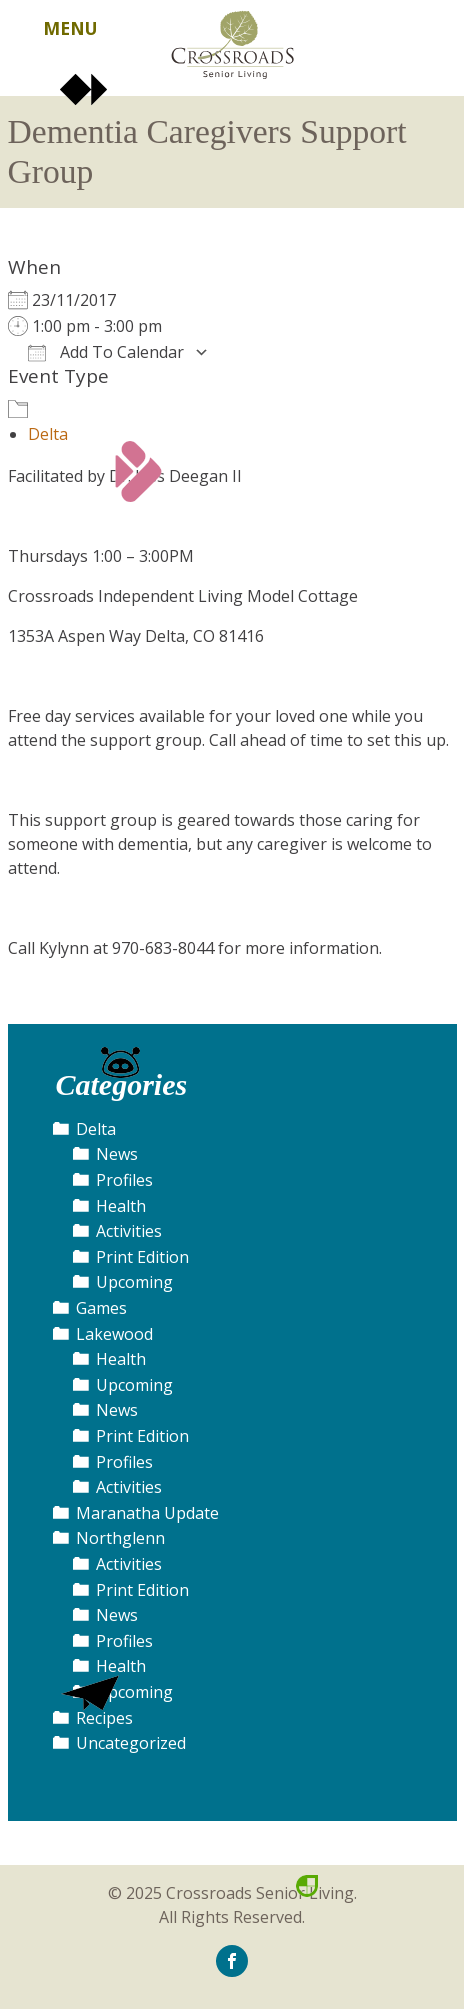  What do you see at coordinates (138, 471) in the screenshot?
I see `apache doris database logo` at bounding box center [138, 471].